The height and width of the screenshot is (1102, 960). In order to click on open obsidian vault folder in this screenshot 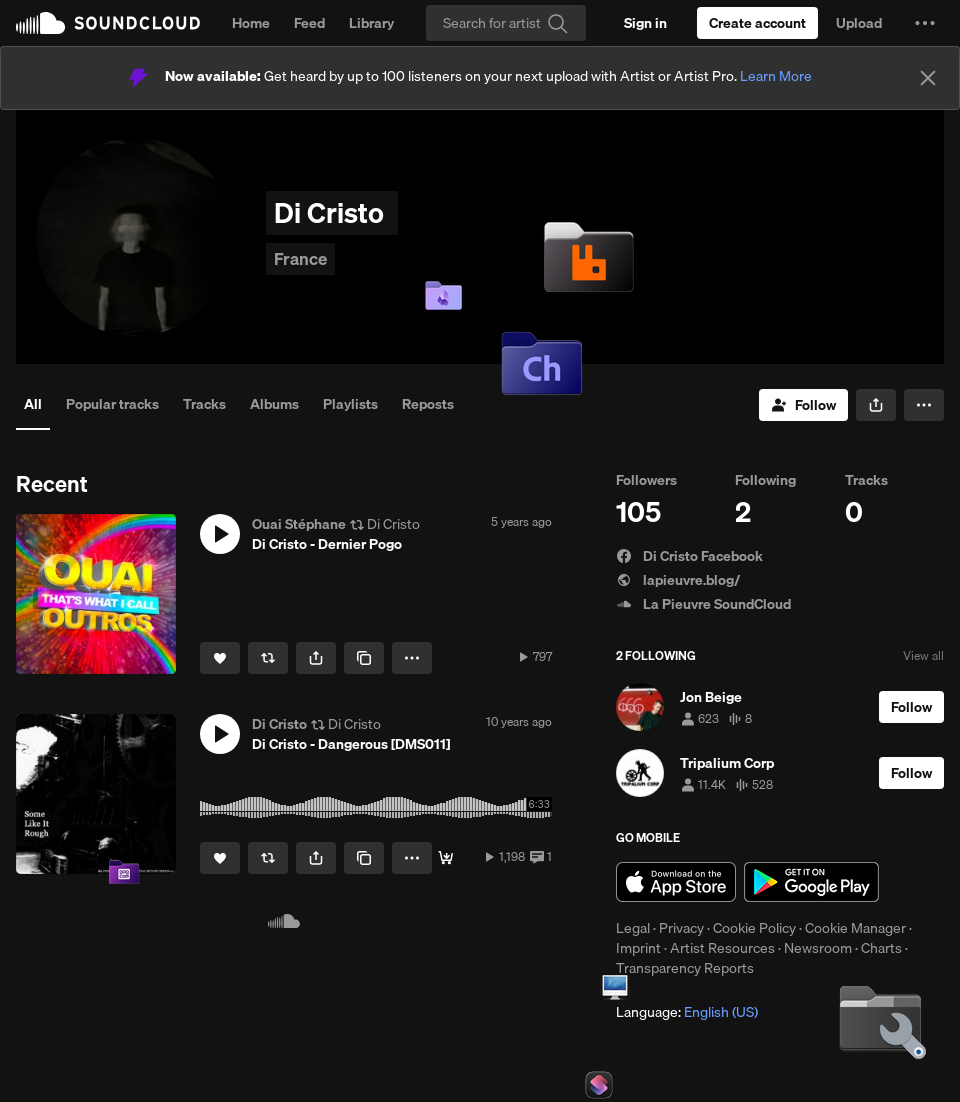, I will do `click(443, 296)`.